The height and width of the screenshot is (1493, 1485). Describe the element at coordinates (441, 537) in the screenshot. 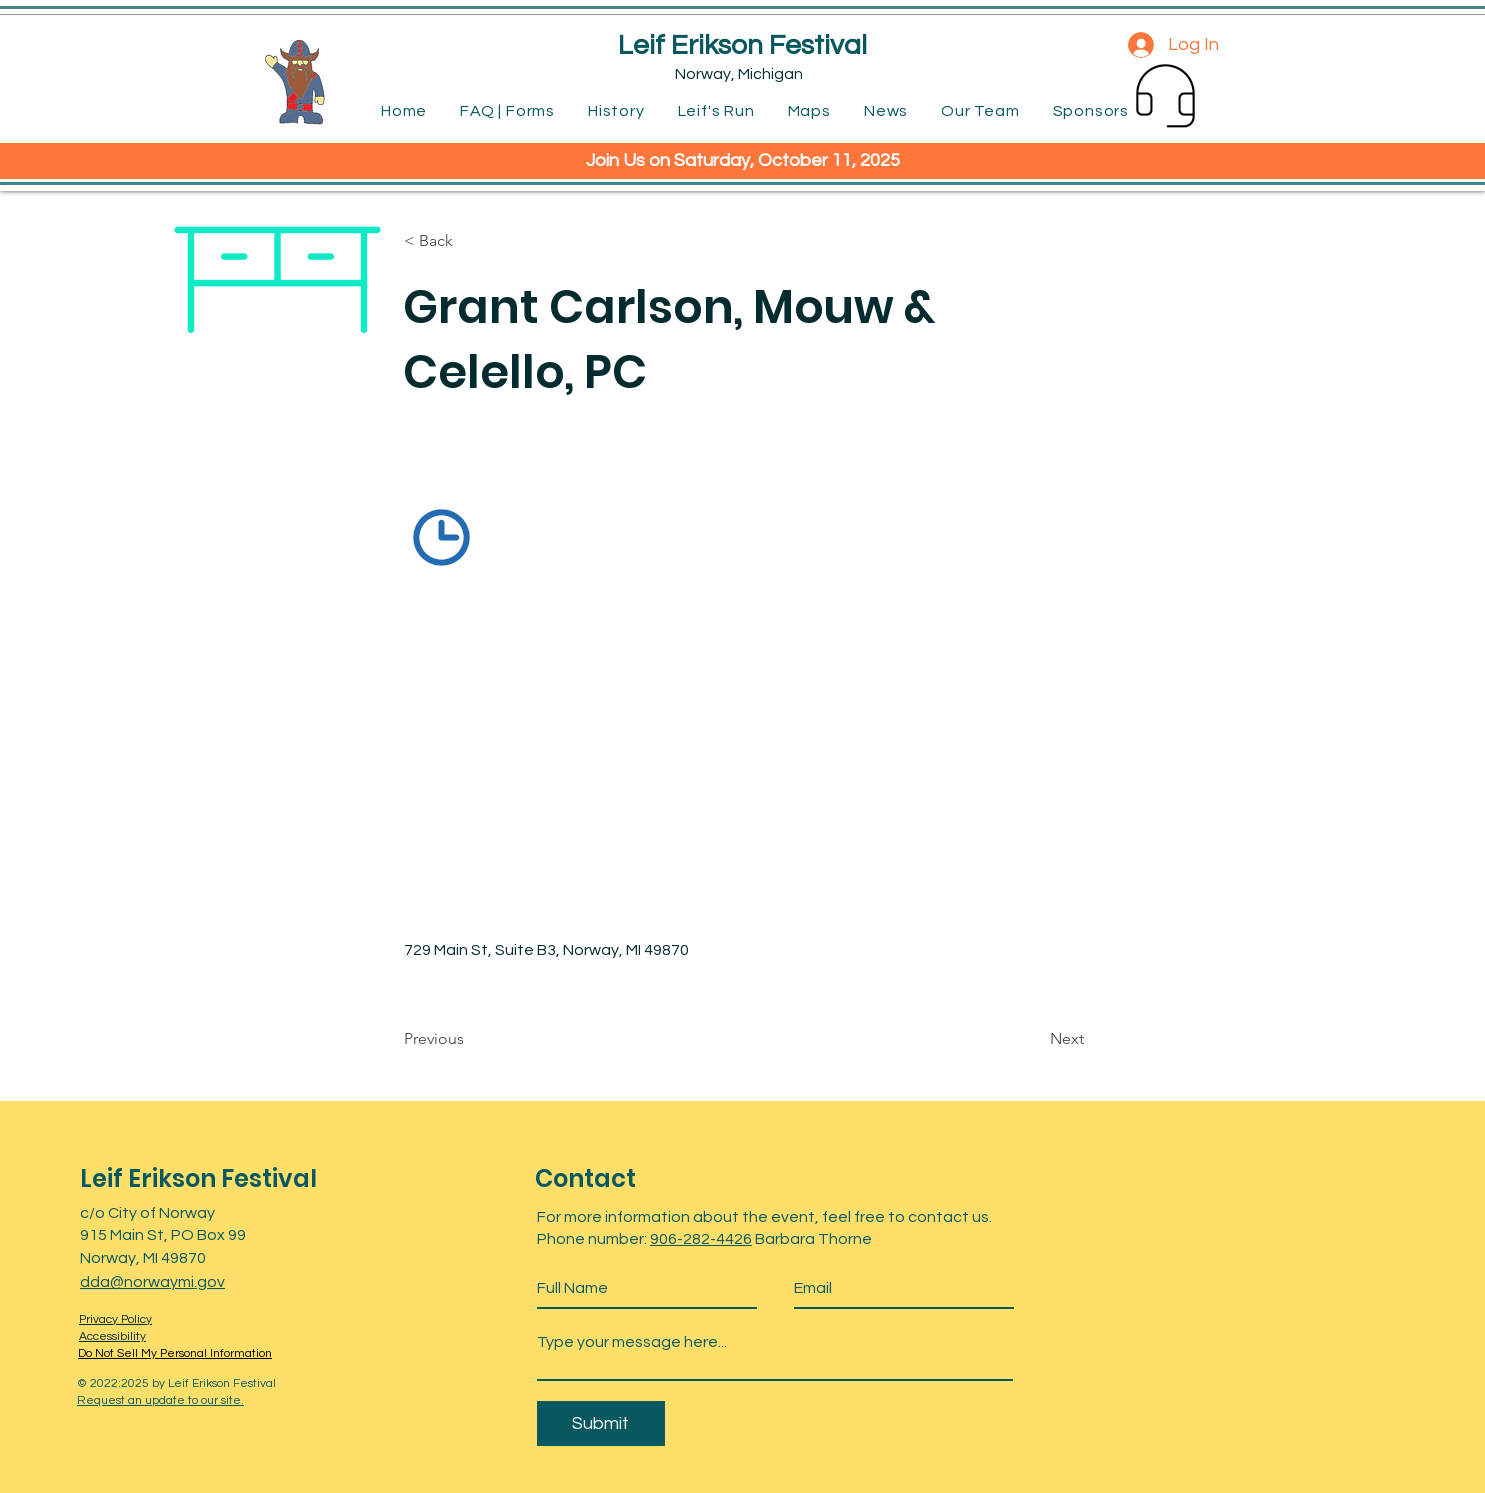

I see `view time or clock settings` at that location.